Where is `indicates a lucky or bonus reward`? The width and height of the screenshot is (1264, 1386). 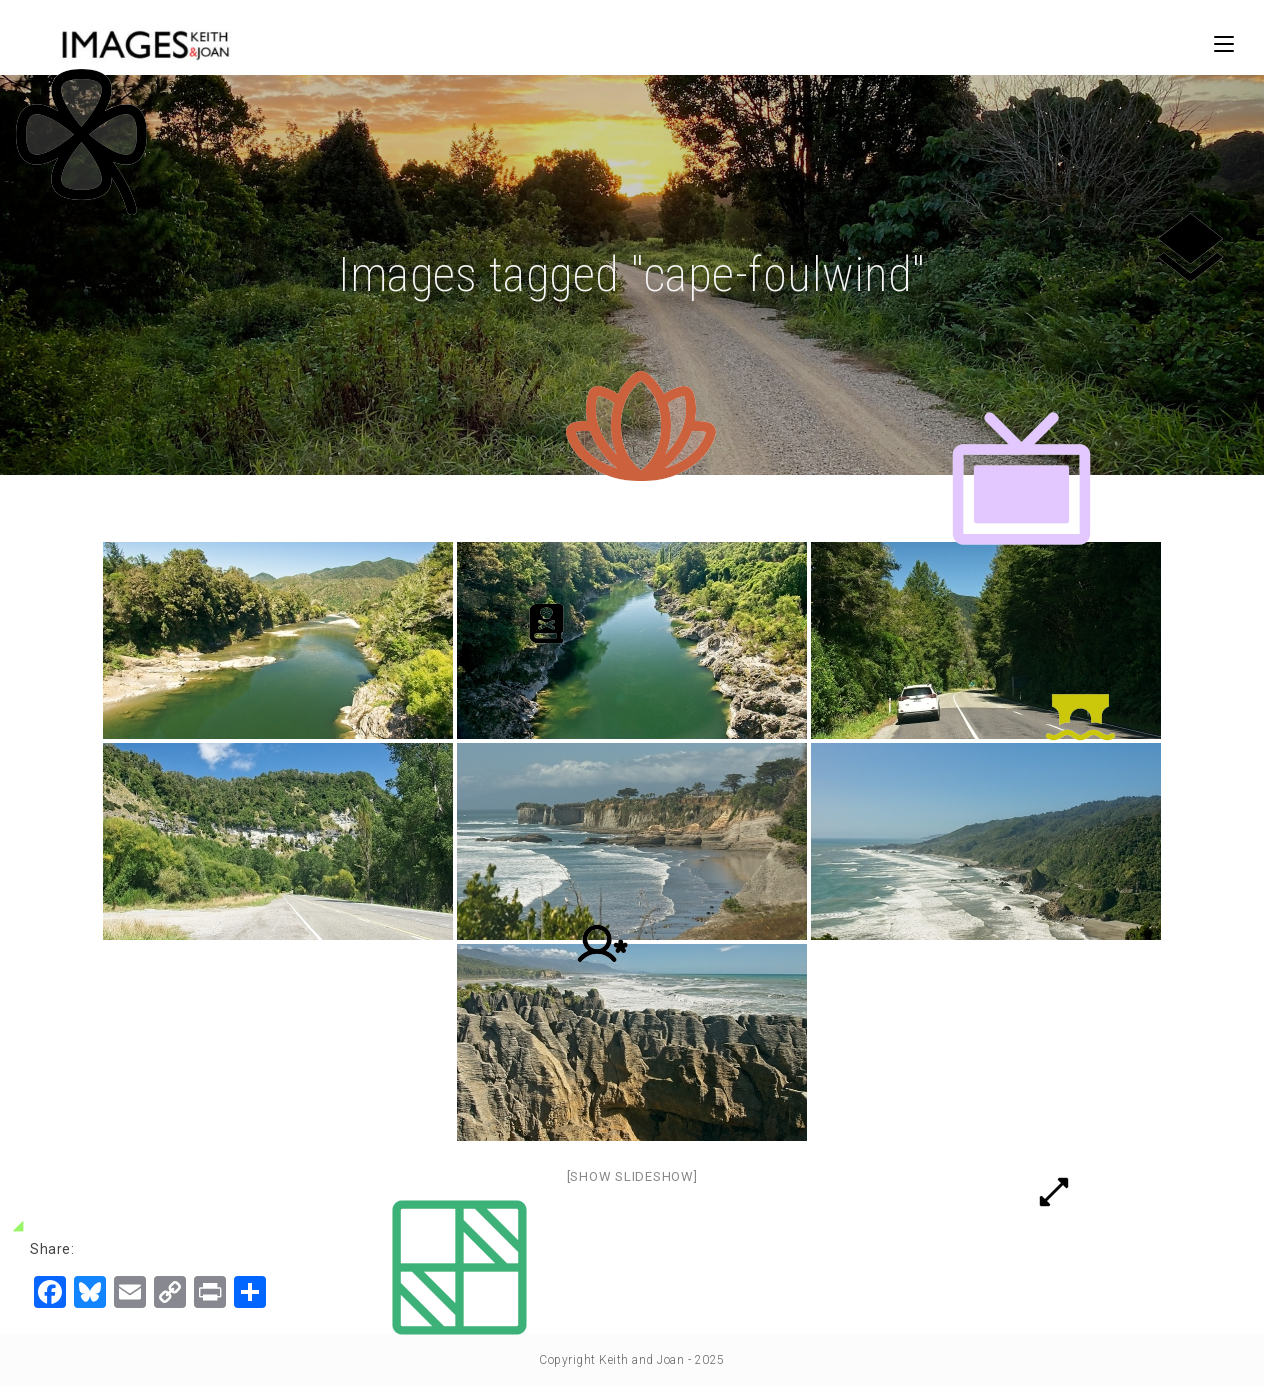
indicates a lucky or bonus reward is located at coordinates (81, 139).